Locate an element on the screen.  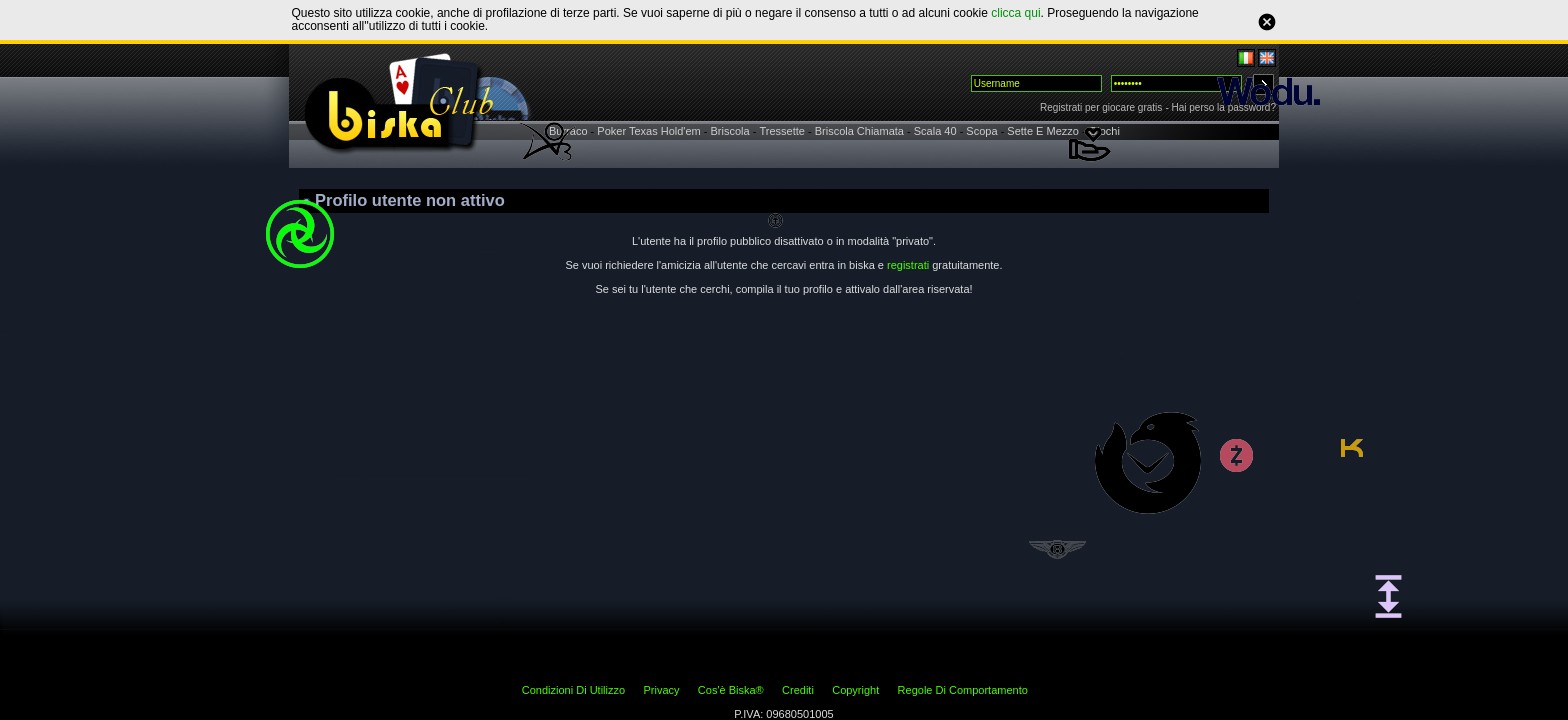
open Archive of Our Own (AO3) website is located at coordinates (547, 141).